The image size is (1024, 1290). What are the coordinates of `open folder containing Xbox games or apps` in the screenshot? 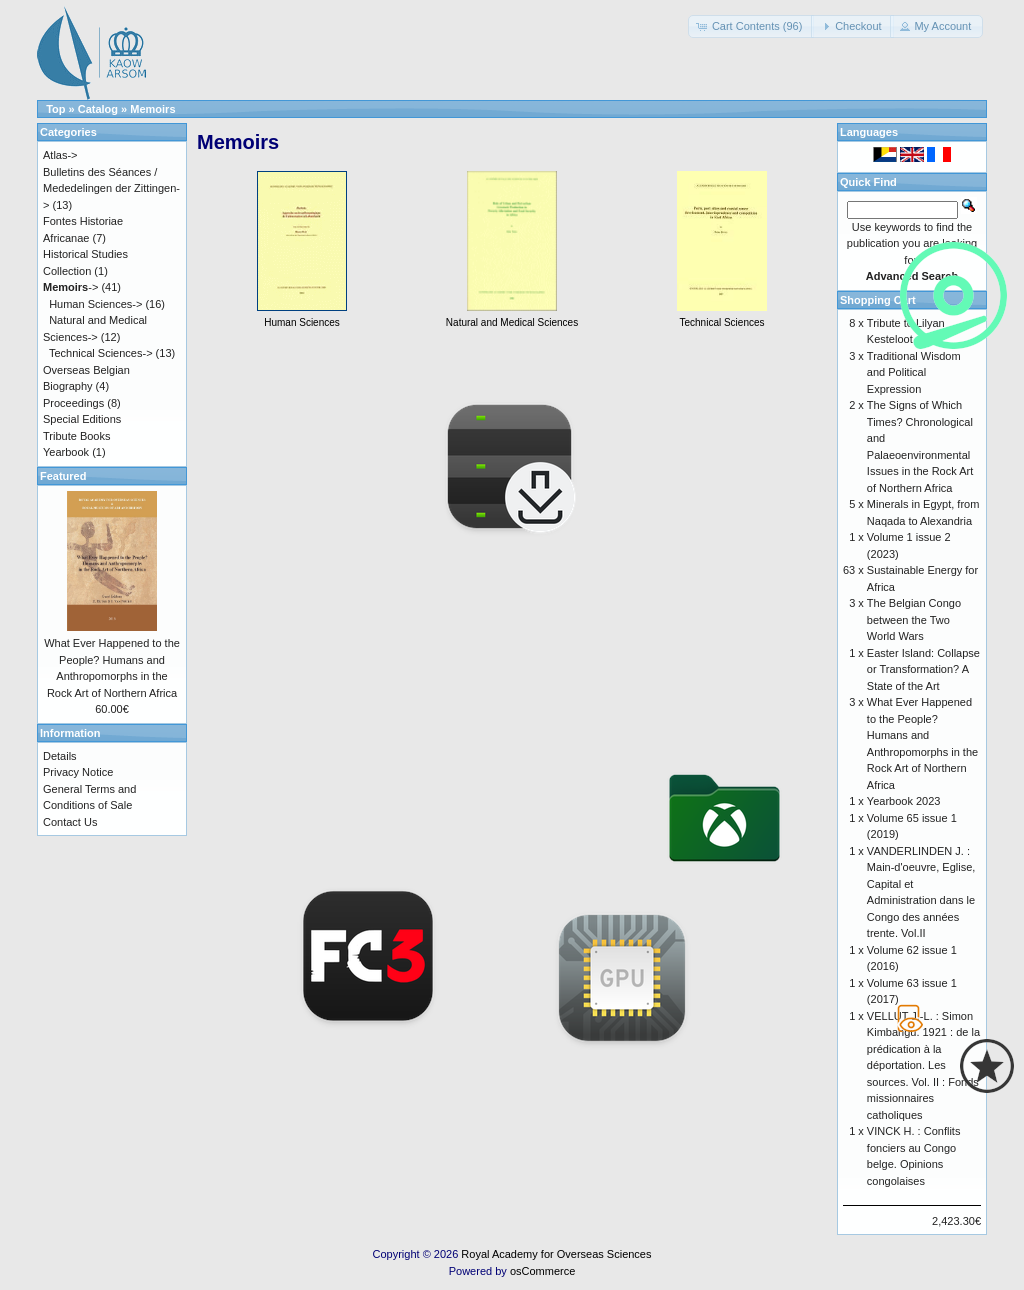 It's located at (724, 821).